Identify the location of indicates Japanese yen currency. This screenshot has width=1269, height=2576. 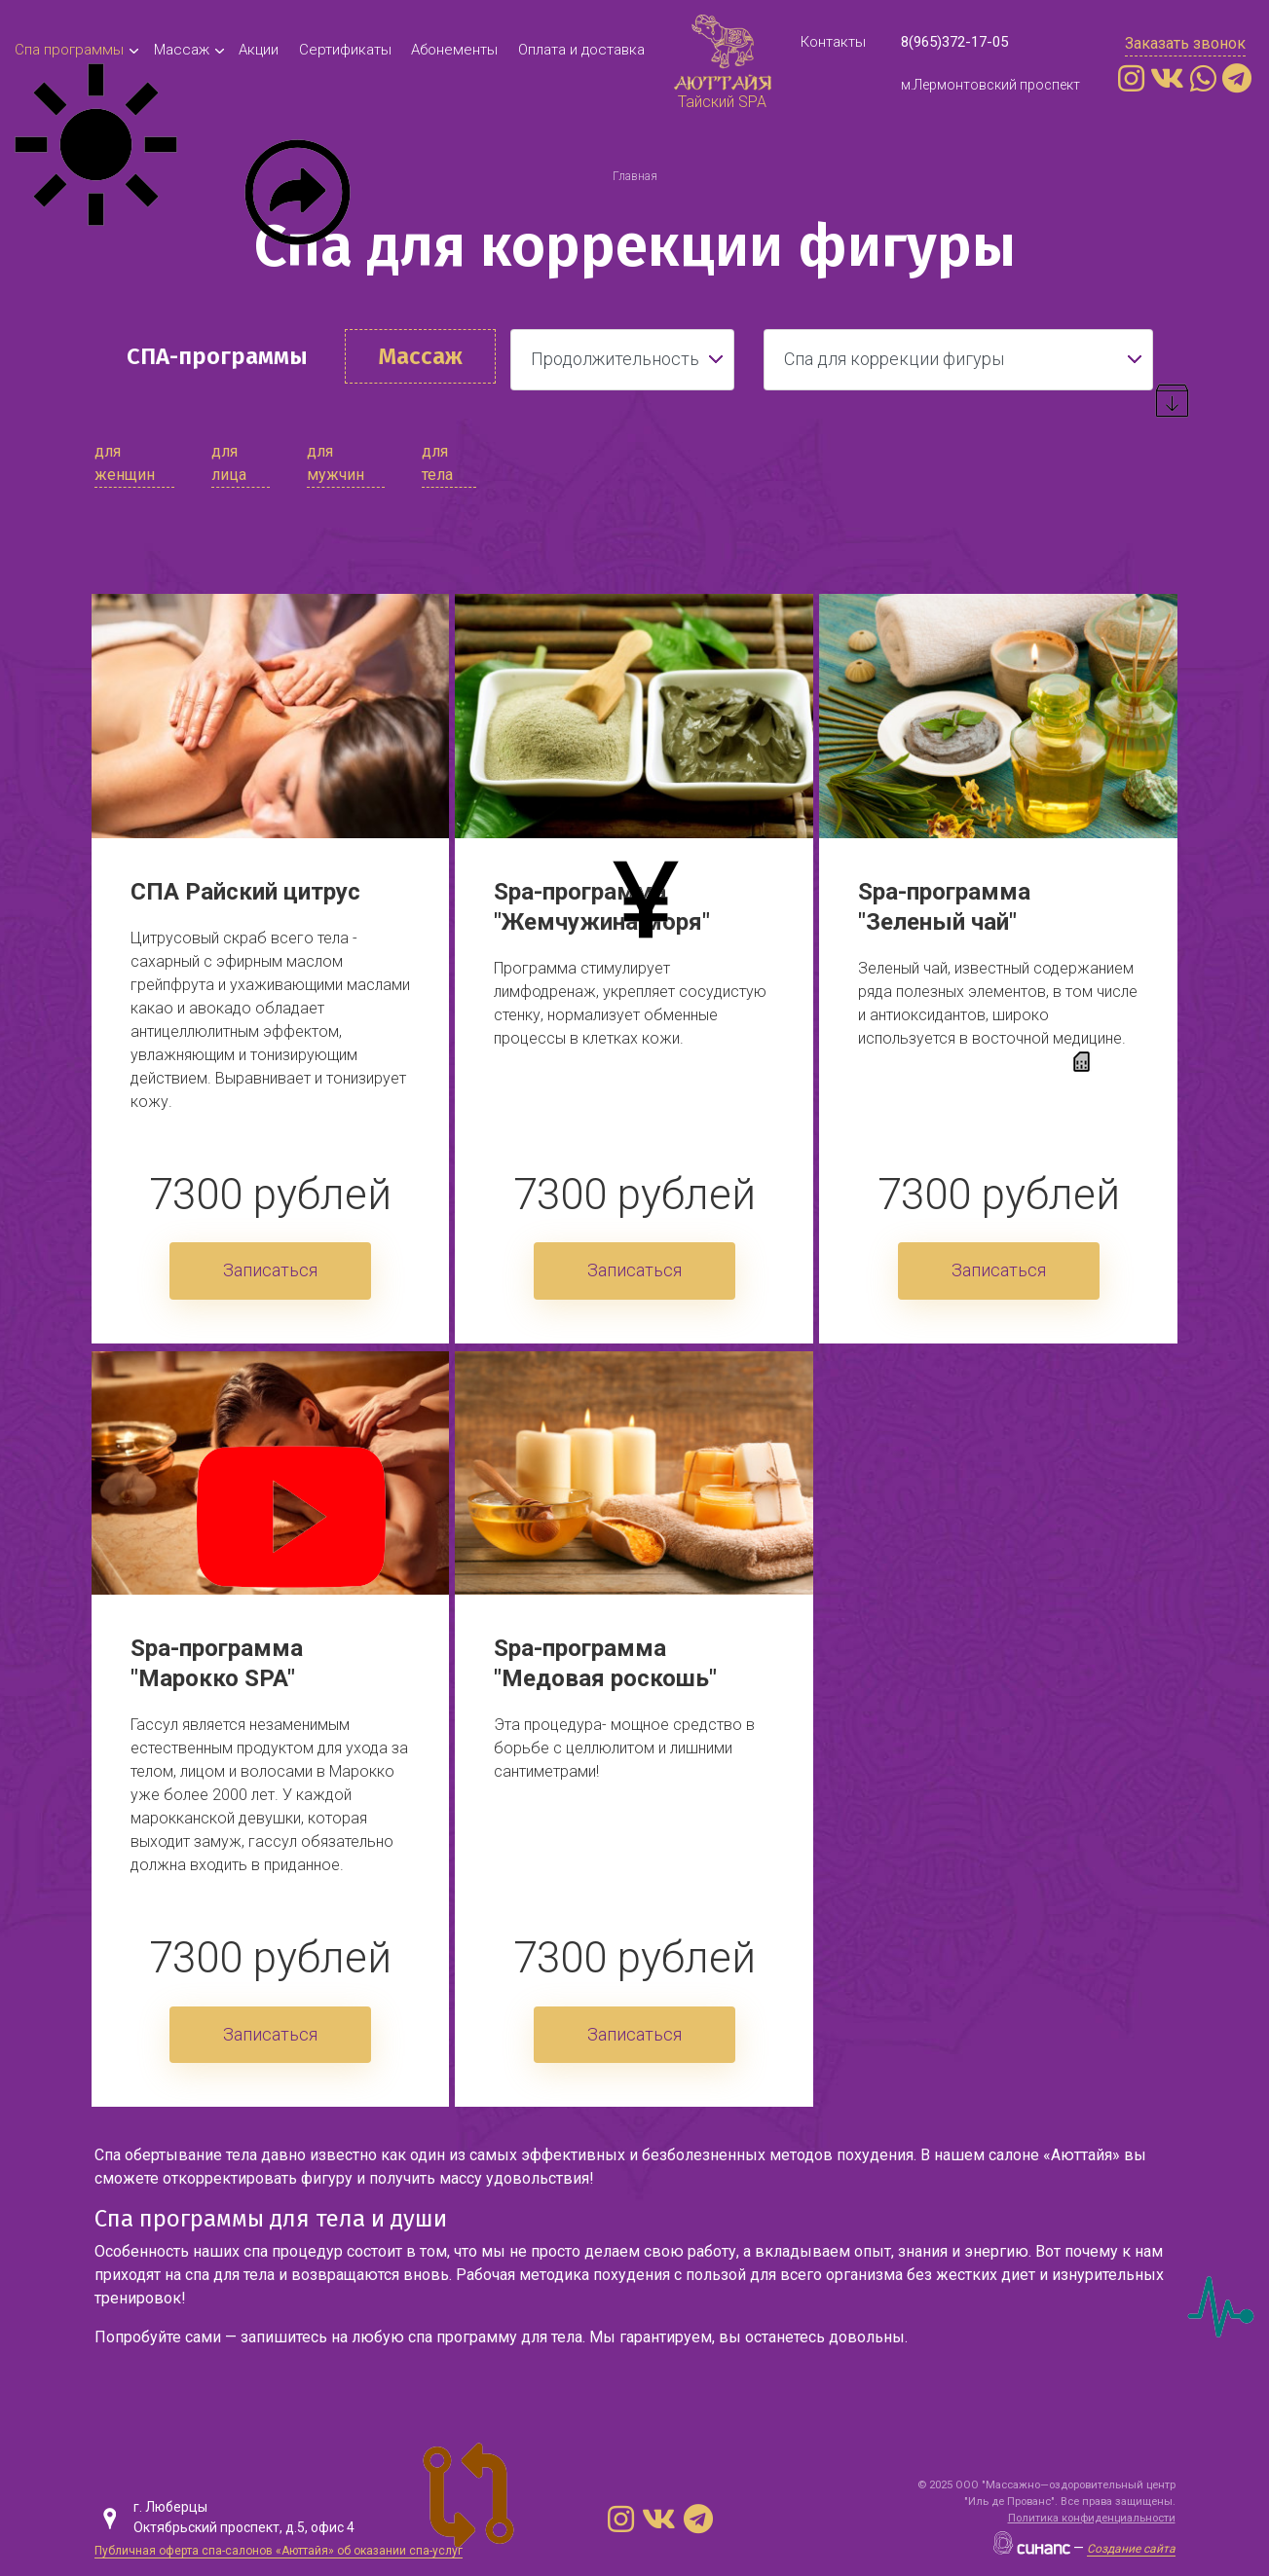
(646, 900).